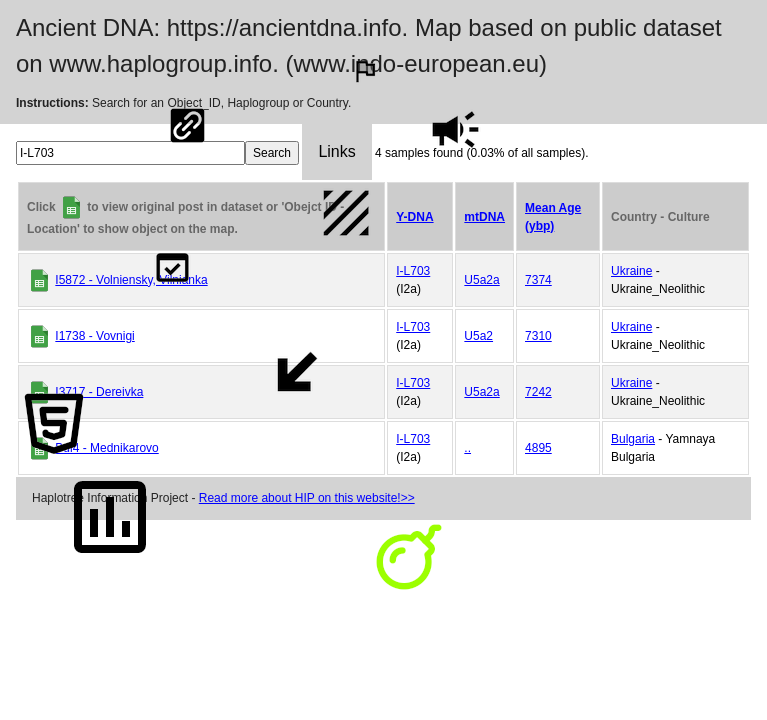  What do you see at coordinates (365, 71) in the screenshot?
I see `flag or mark an item for follow-up` at bounding box center [365, 71].